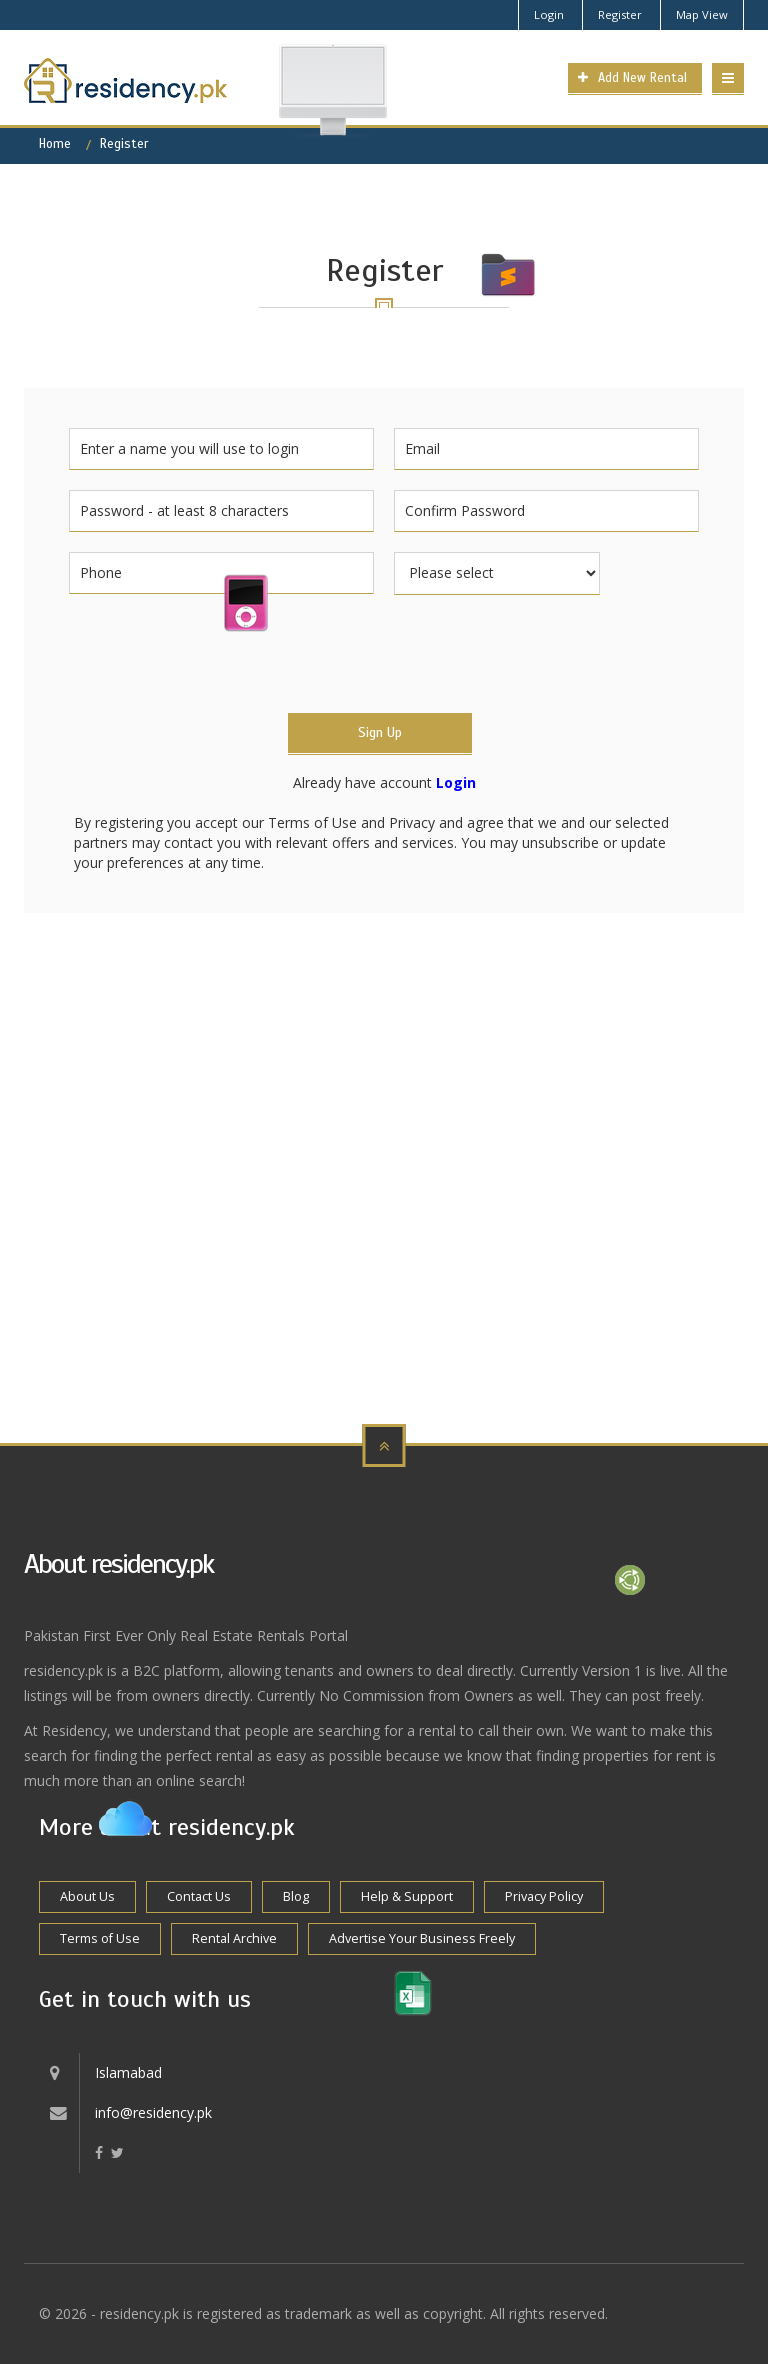  I want to click on open an excel spreadsheet file, so click(413, 1993).